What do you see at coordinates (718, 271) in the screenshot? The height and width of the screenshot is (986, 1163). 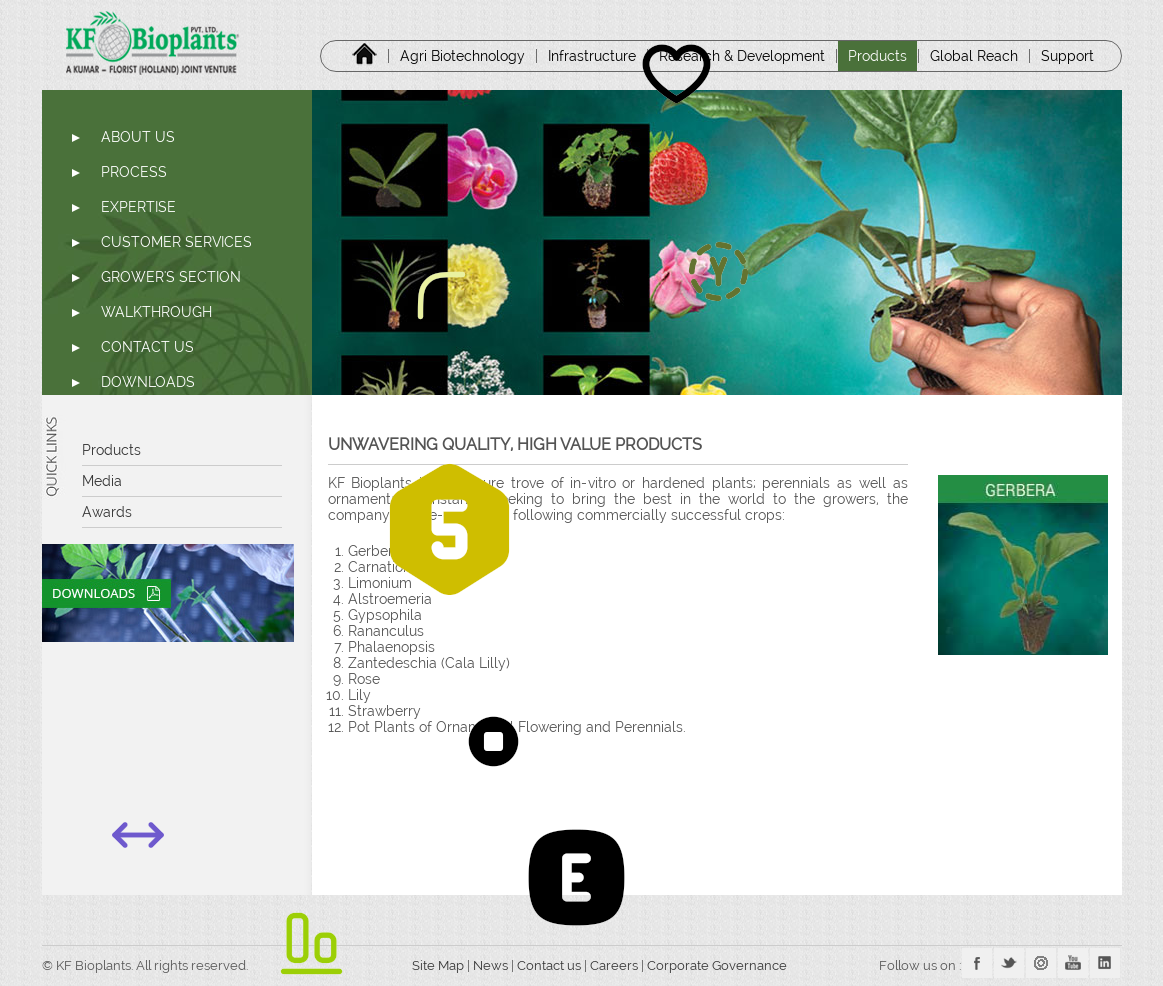 I see `indicates a pending or in-progress status for item Y` at bounding box center [718, 271].